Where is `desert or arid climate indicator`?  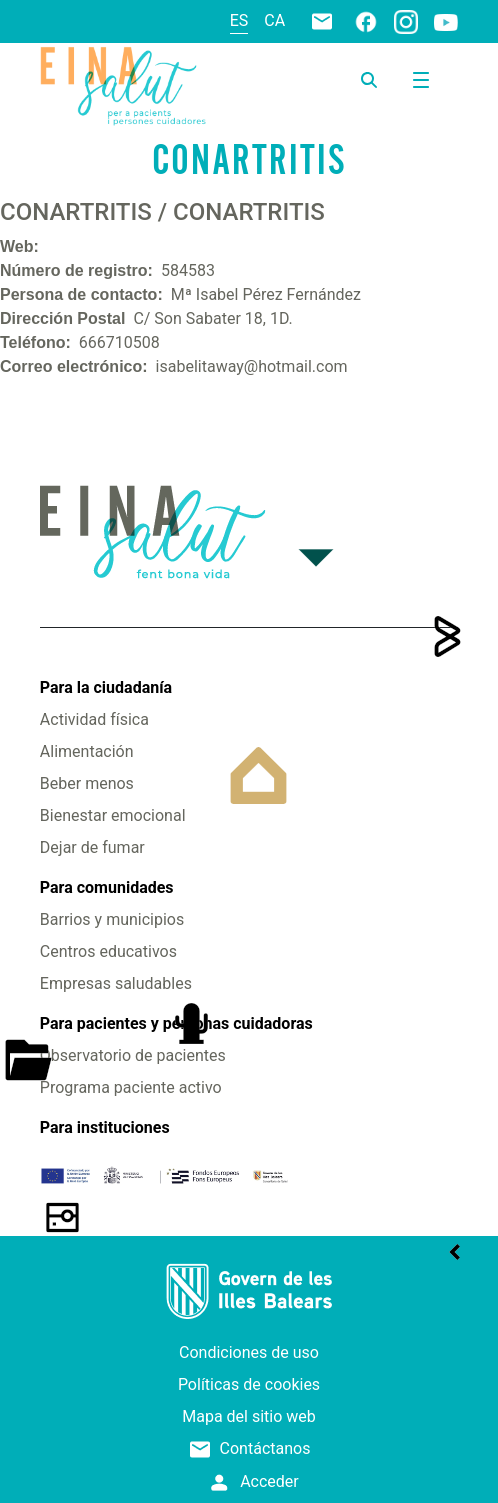 desert or arid climate indicator is located at coordinates (191, 1023).